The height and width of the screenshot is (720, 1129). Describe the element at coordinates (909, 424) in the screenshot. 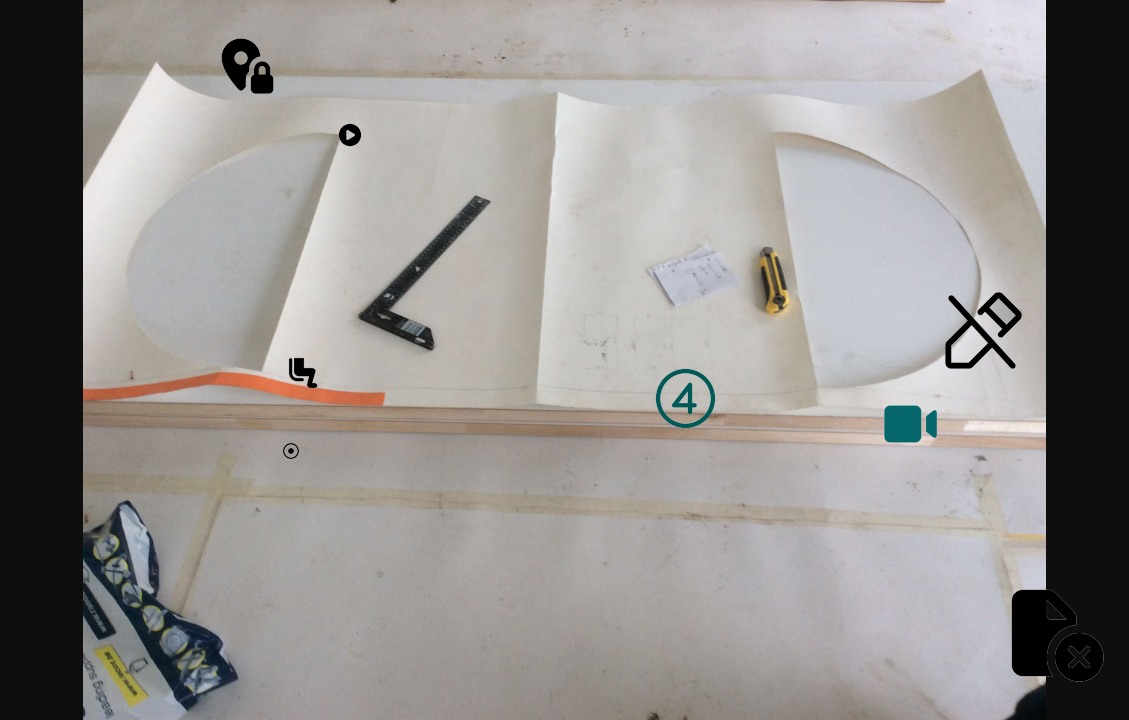

I see `start a video call` at that location.